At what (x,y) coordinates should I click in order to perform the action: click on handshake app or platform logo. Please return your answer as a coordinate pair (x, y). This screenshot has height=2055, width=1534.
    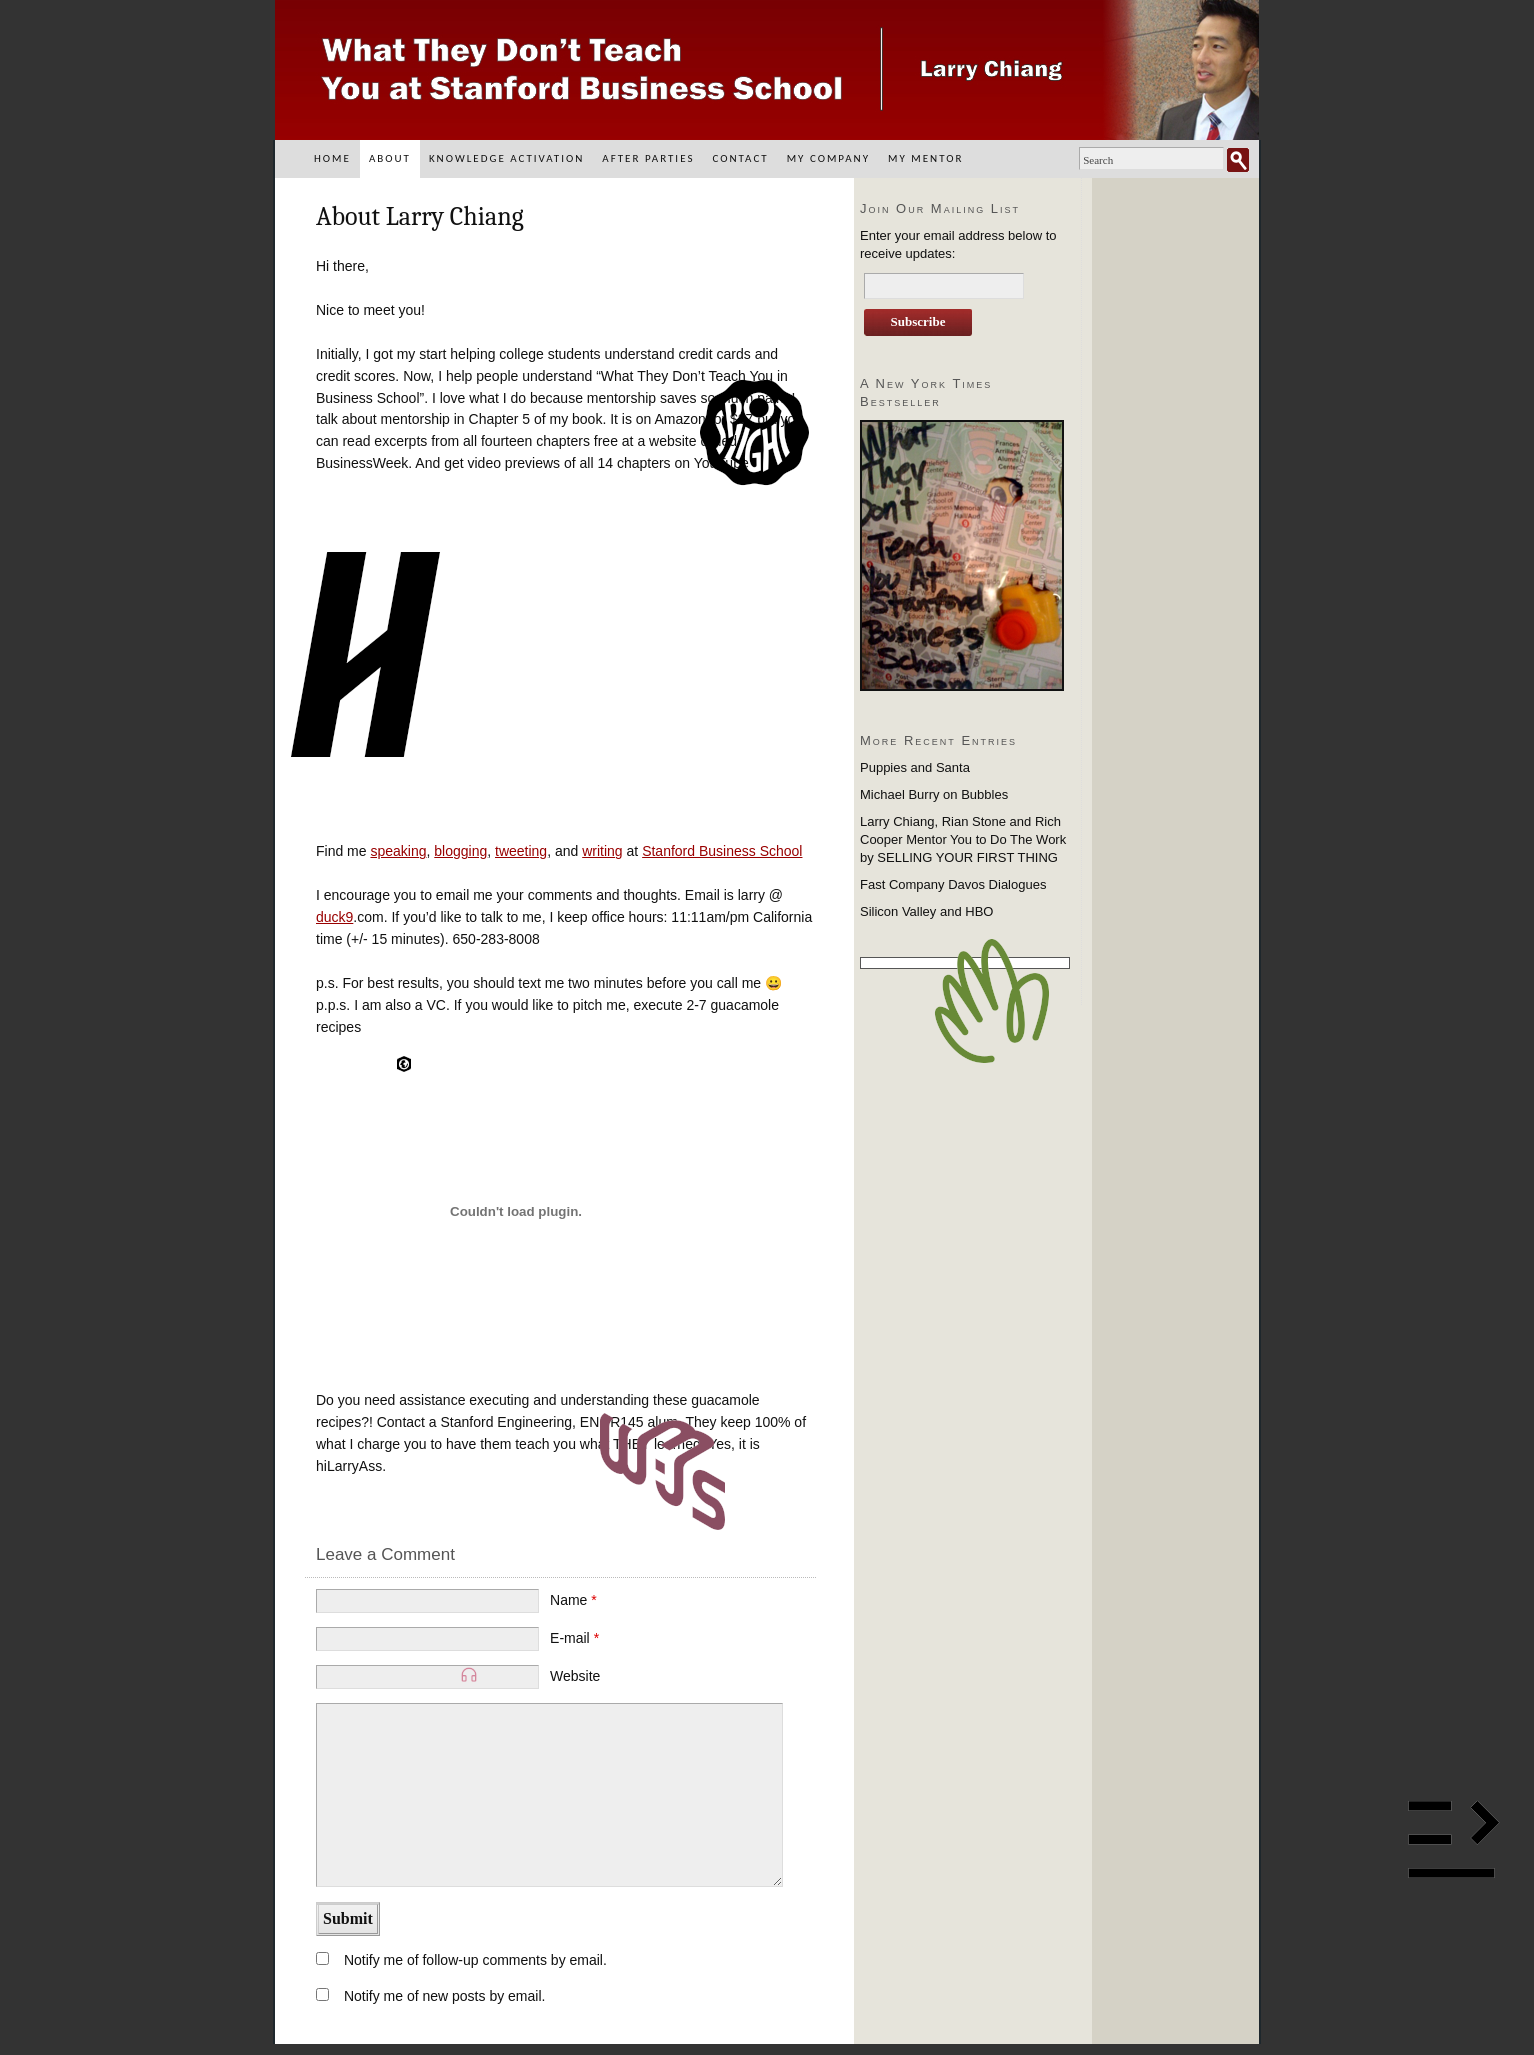
    Looking at the image, I should click on (365, 654).